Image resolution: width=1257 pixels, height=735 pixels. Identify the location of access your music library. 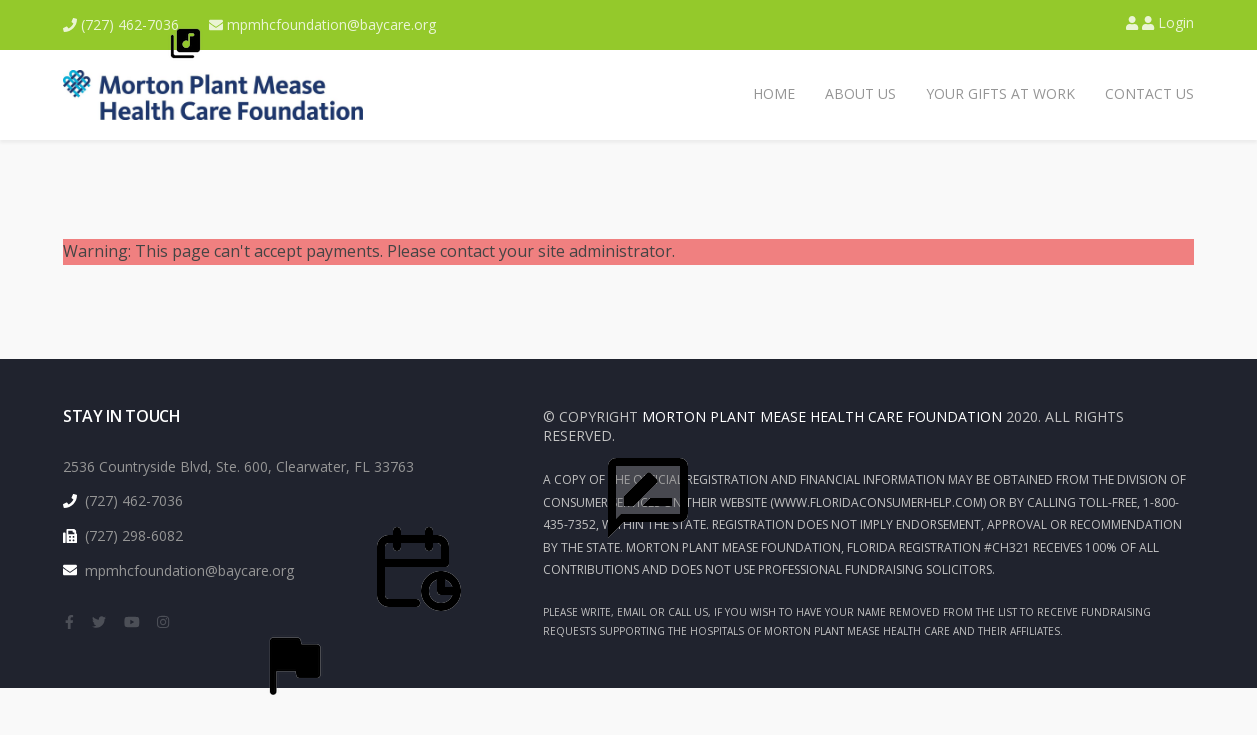
(185, 43).